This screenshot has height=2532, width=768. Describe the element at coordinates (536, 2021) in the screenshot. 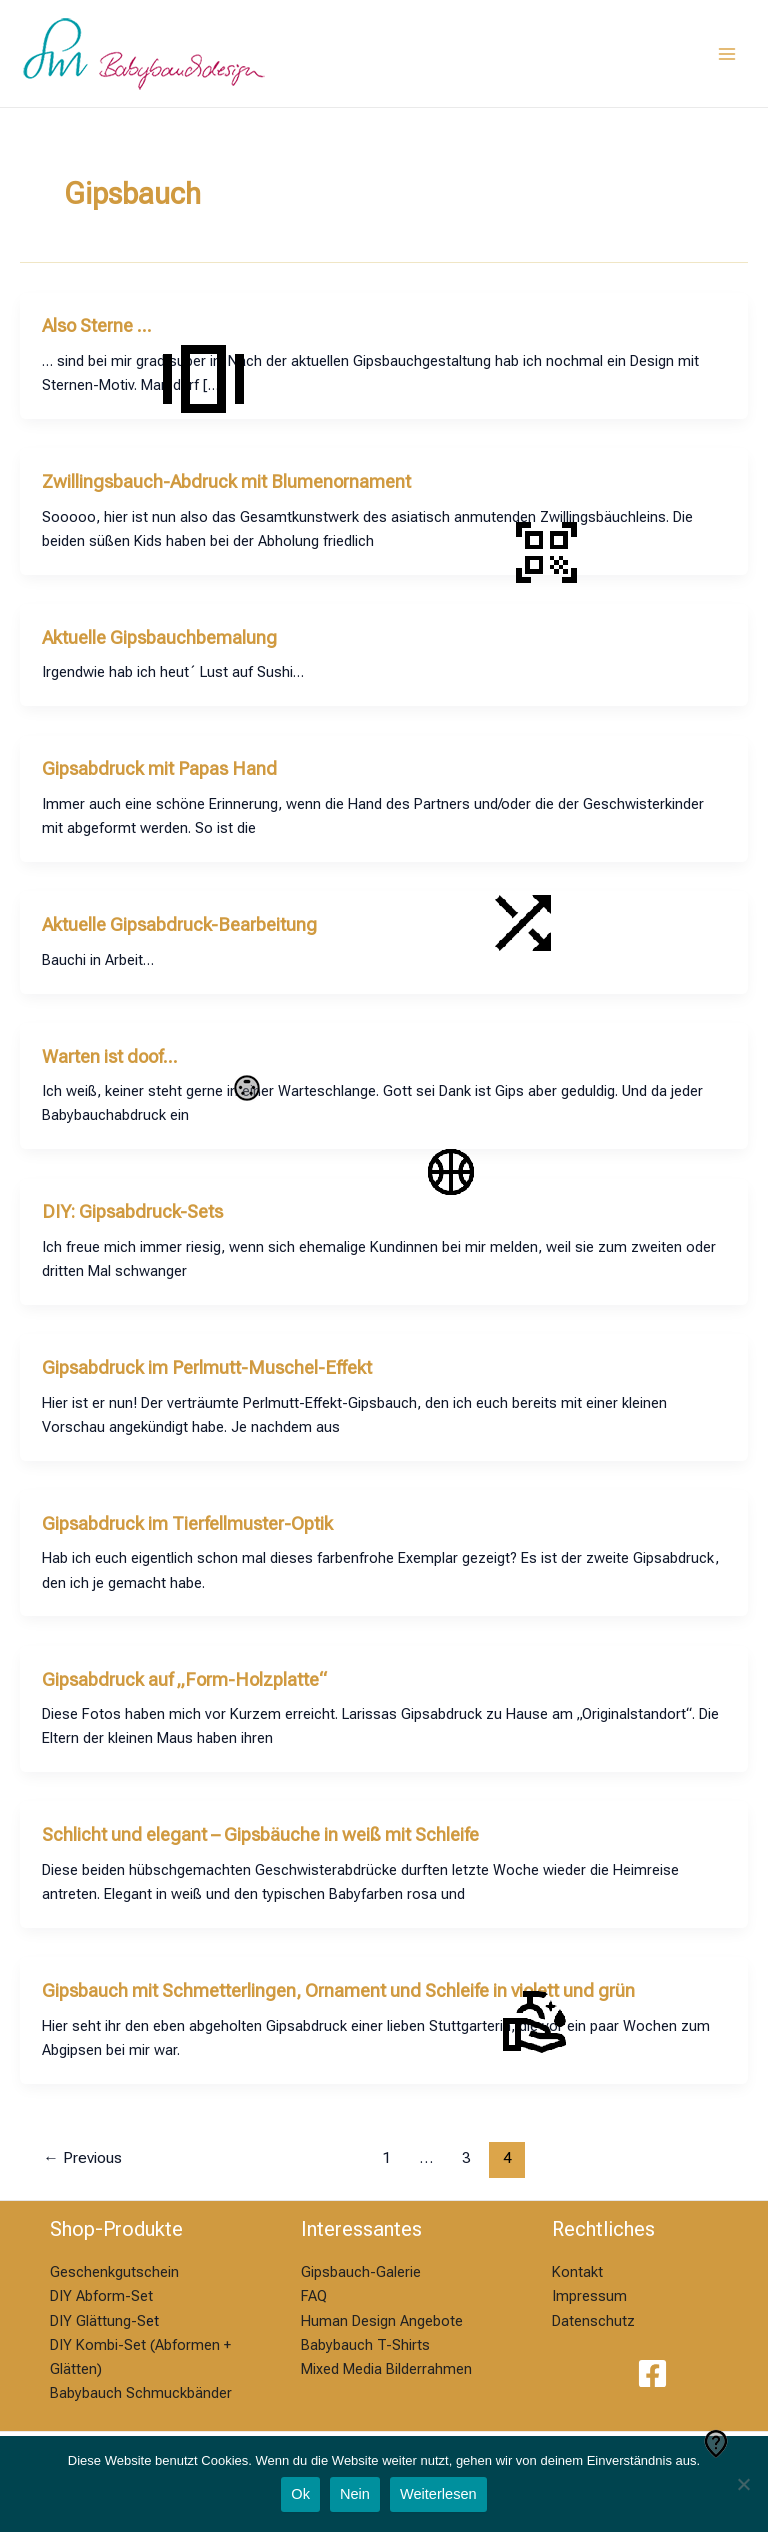

I see `hand hygiene or sanitization reminder` at that location.